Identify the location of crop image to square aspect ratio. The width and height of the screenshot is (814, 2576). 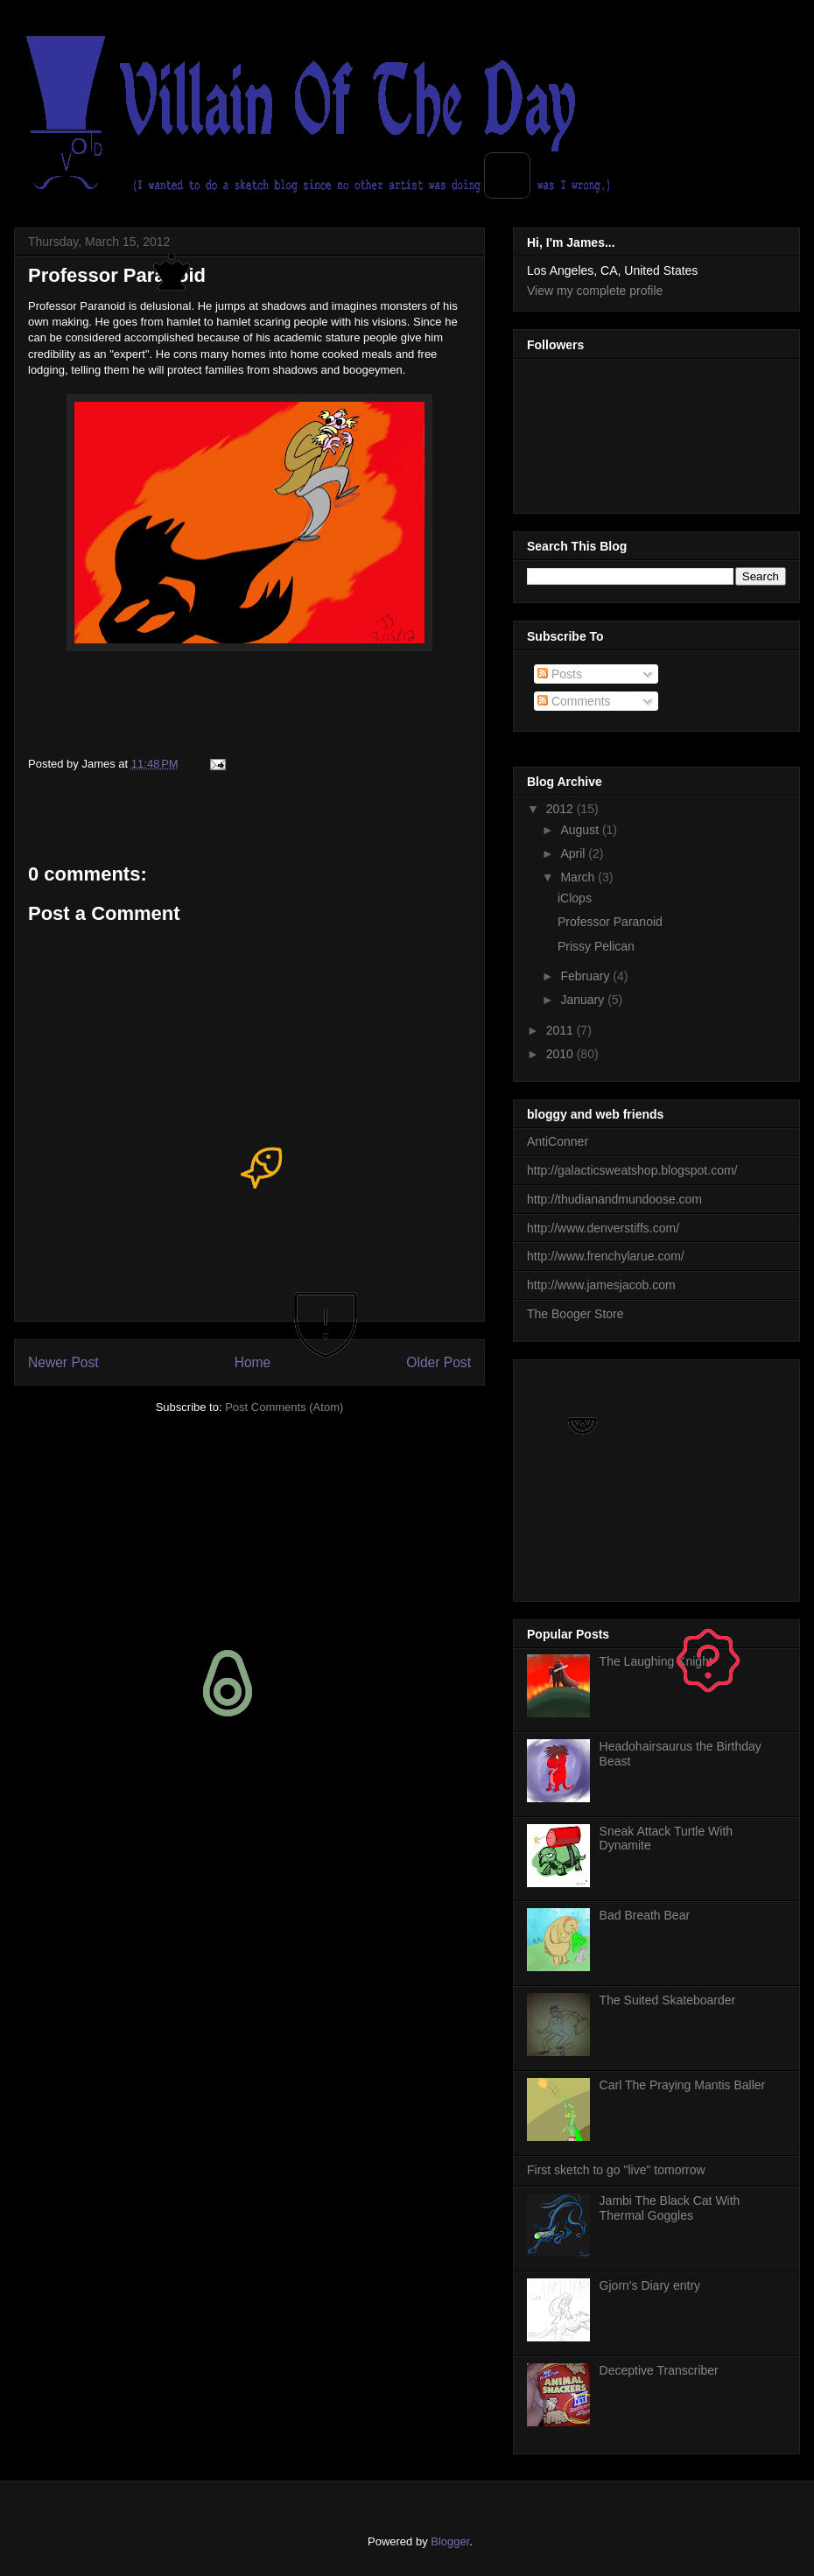
(507, 175).